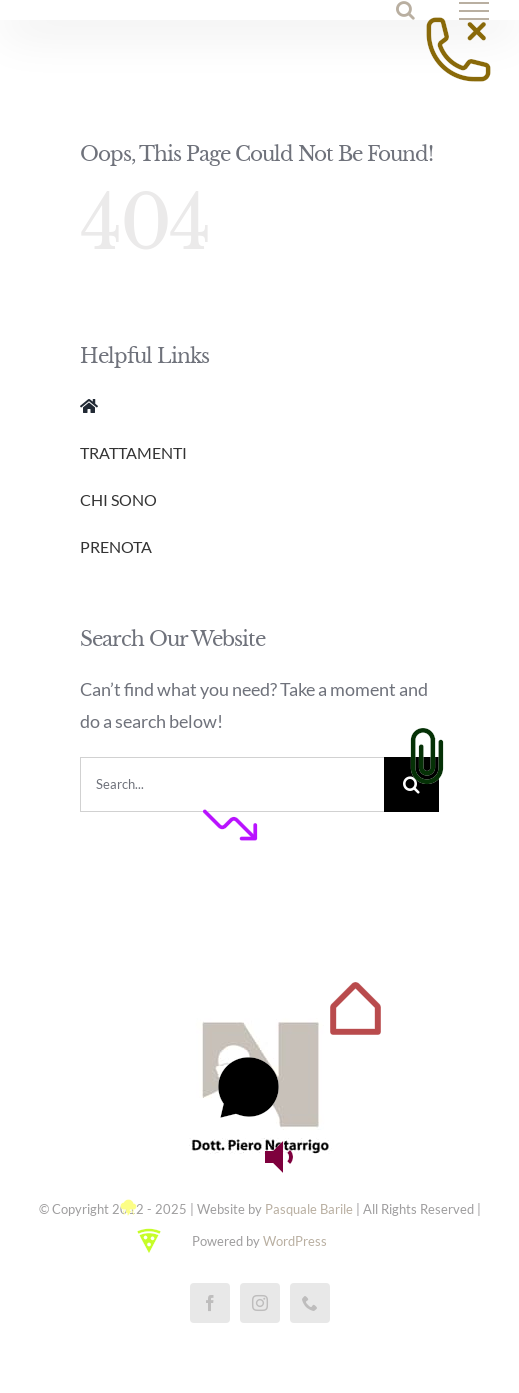 This screenshot has width=519, height=1393. Describe the element at coordinates (128, 1207) in the screenshot. I see `indicates thunderstorm weather conditions` at that location.